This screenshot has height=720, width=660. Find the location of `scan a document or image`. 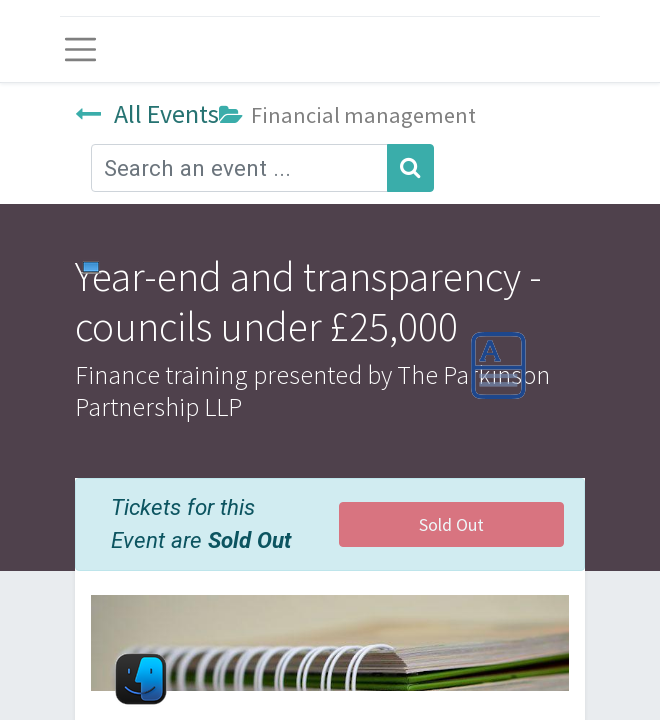

scan a document or image is located at coordinates (500, 365).